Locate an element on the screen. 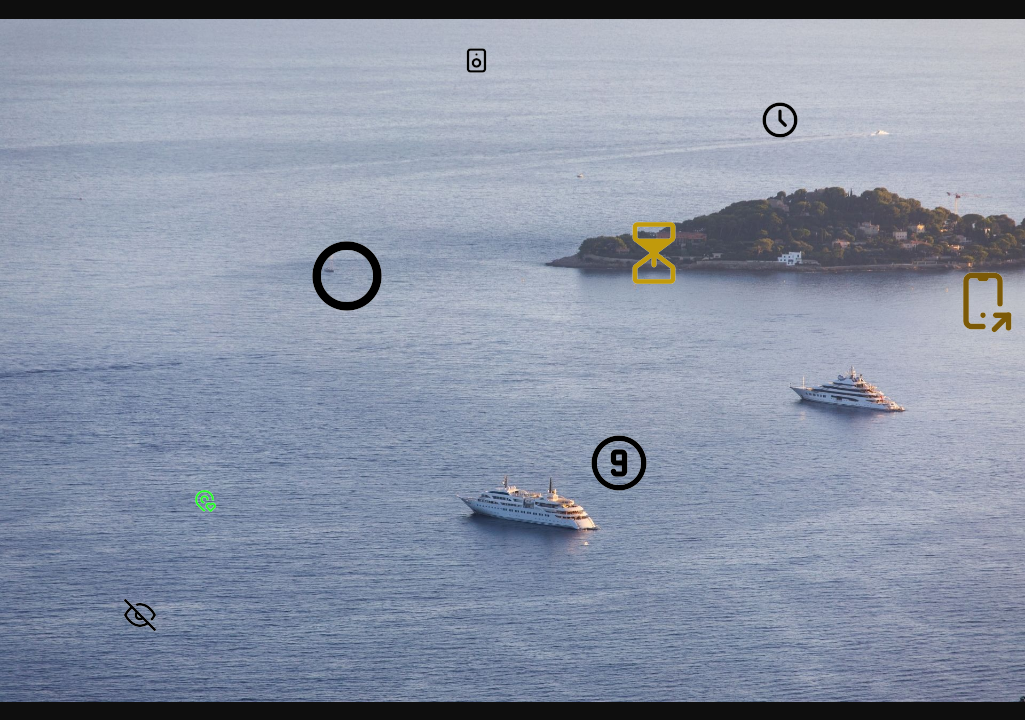 Image resolution: width=1025 pixels, height=720 pixels. save a location to favorites is located at coordinates (204, 500).